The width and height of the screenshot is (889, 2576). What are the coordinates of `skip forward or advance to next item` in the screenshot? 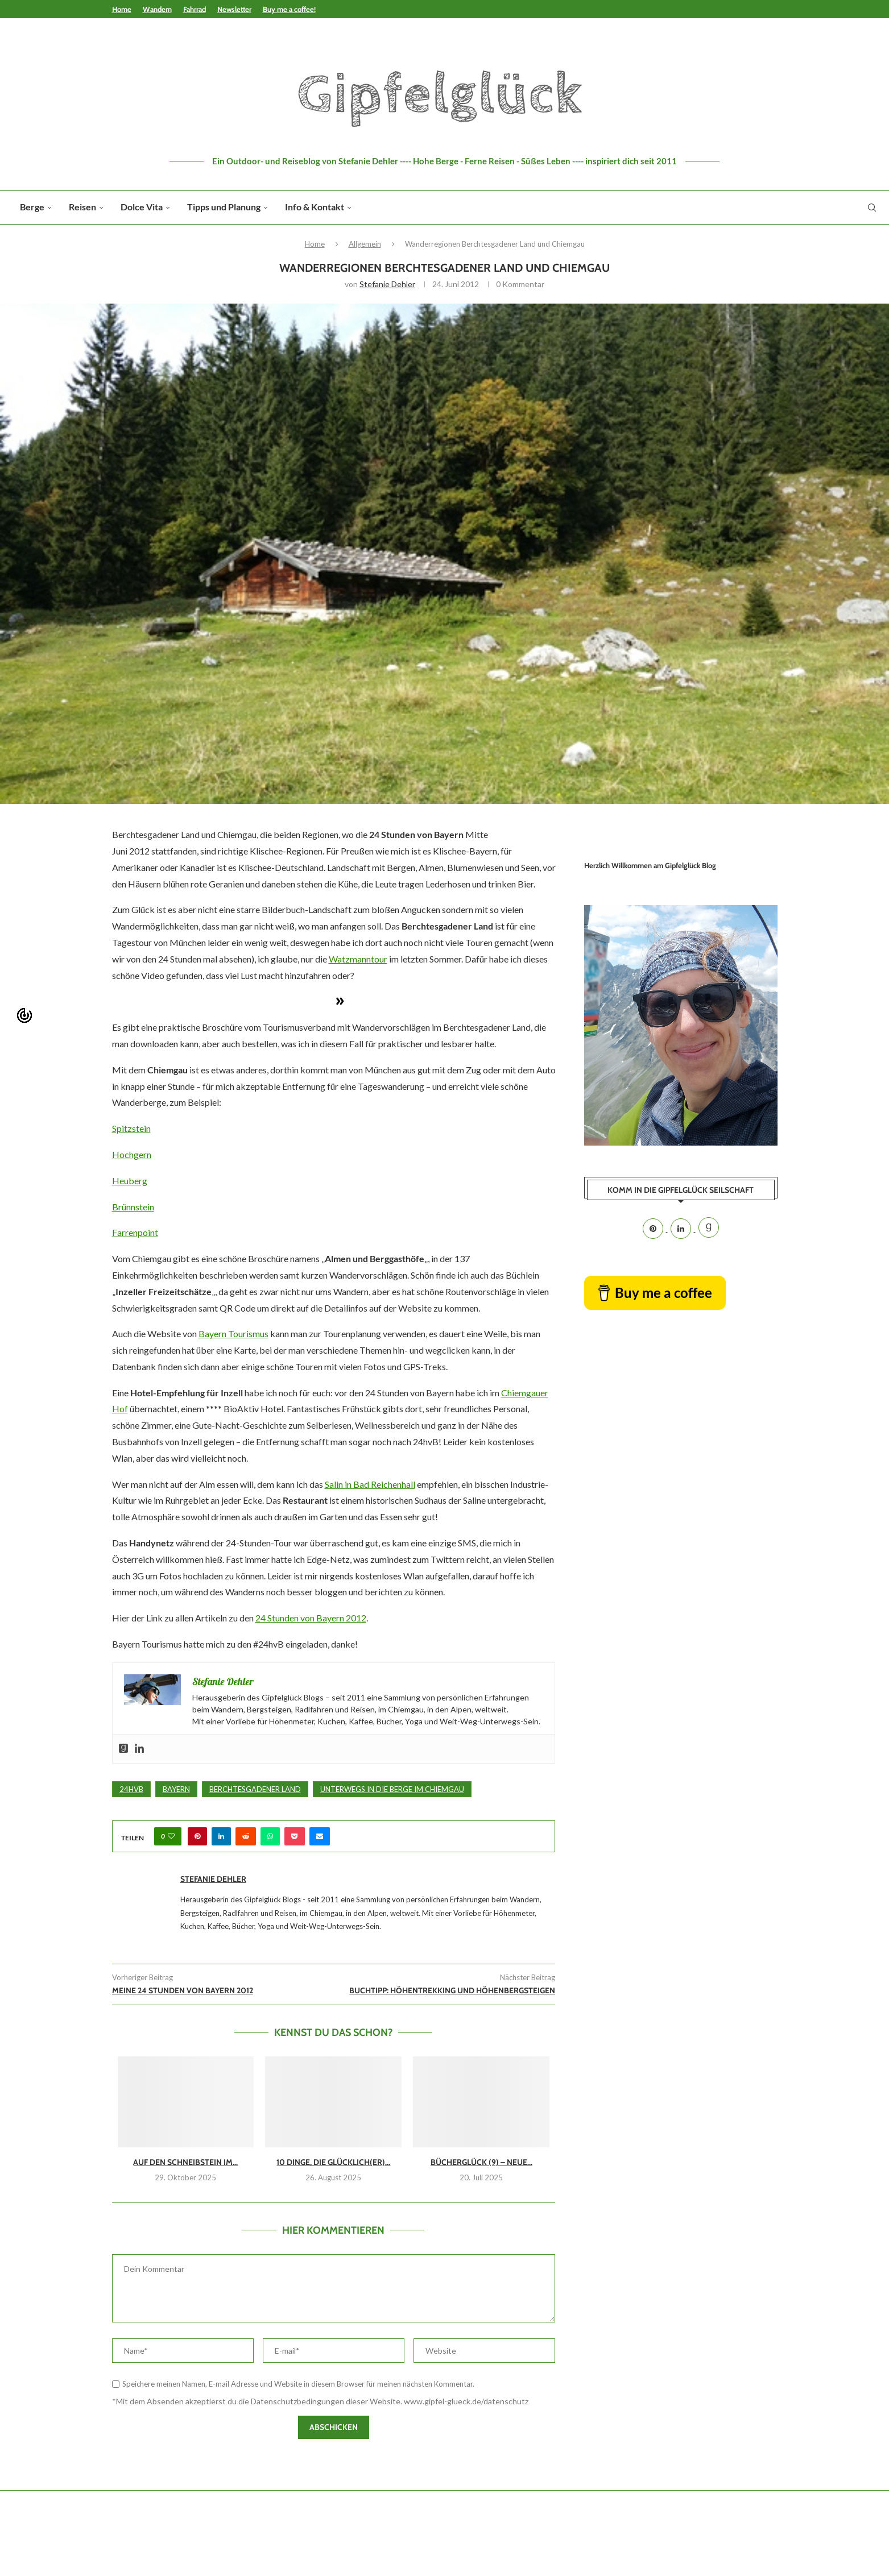 It's located at (340, 1001).